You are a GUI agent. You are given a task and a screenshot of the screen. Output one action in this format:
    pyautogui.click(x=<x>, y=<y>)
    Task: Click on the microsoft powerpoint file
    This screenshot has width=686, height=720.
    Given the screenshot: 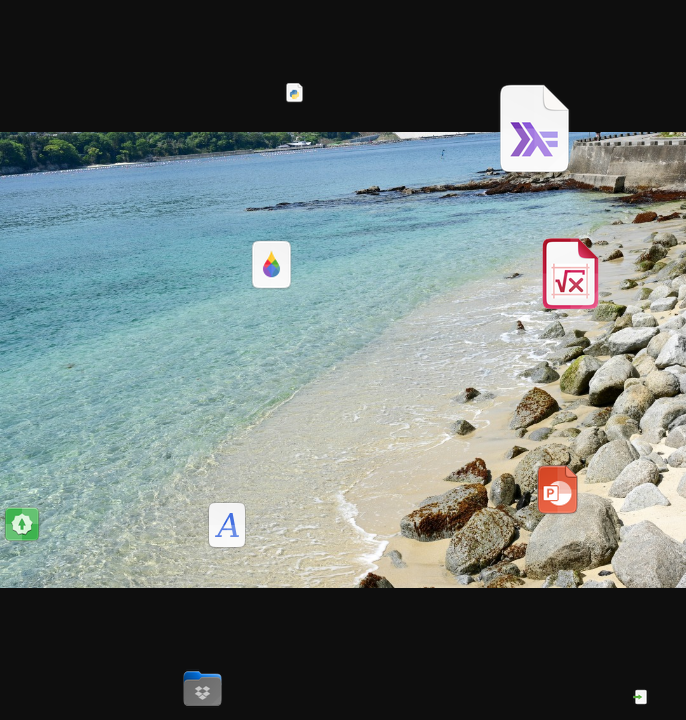 What is the action you would take?
    pyautogui.click(x=557, y=489)
    